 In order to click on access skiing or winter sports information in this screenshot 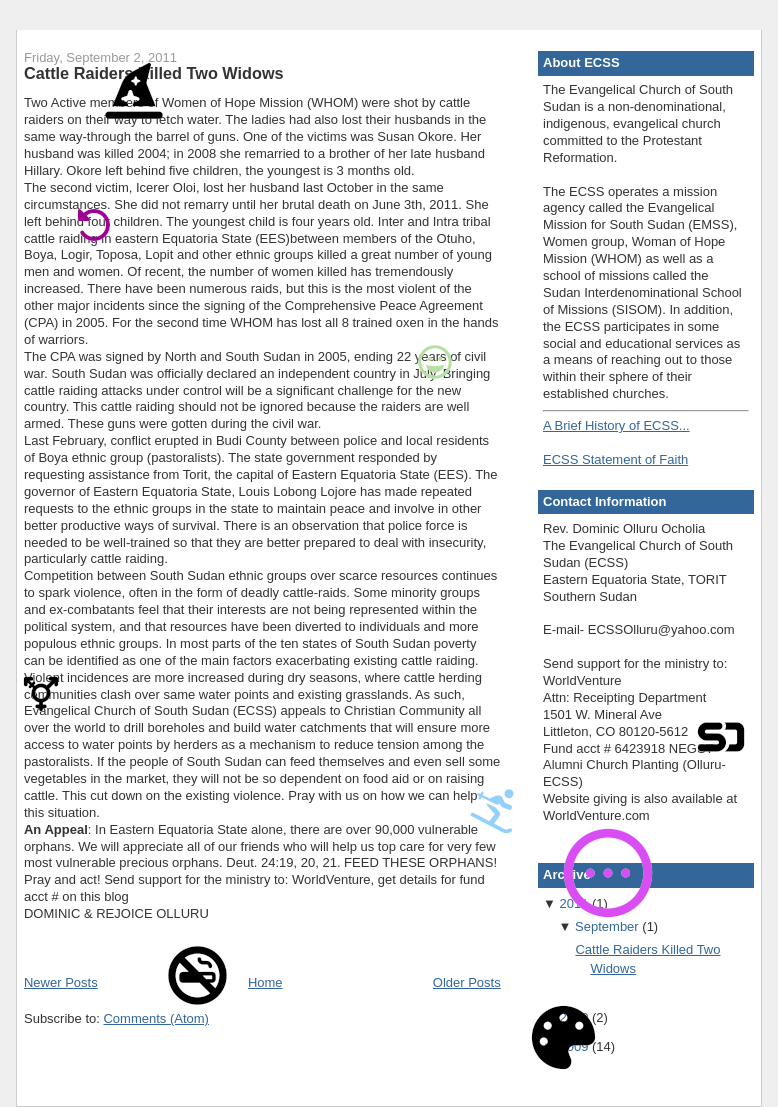, I will do `click(494, 810)`.